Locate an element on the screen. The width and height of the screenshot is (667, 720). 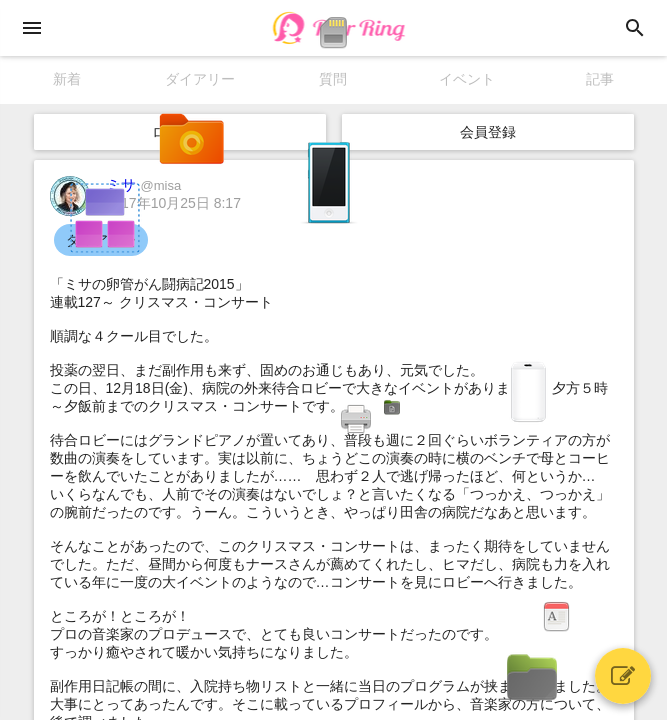
iPod nano device connected is located at coordinates (329, 183).